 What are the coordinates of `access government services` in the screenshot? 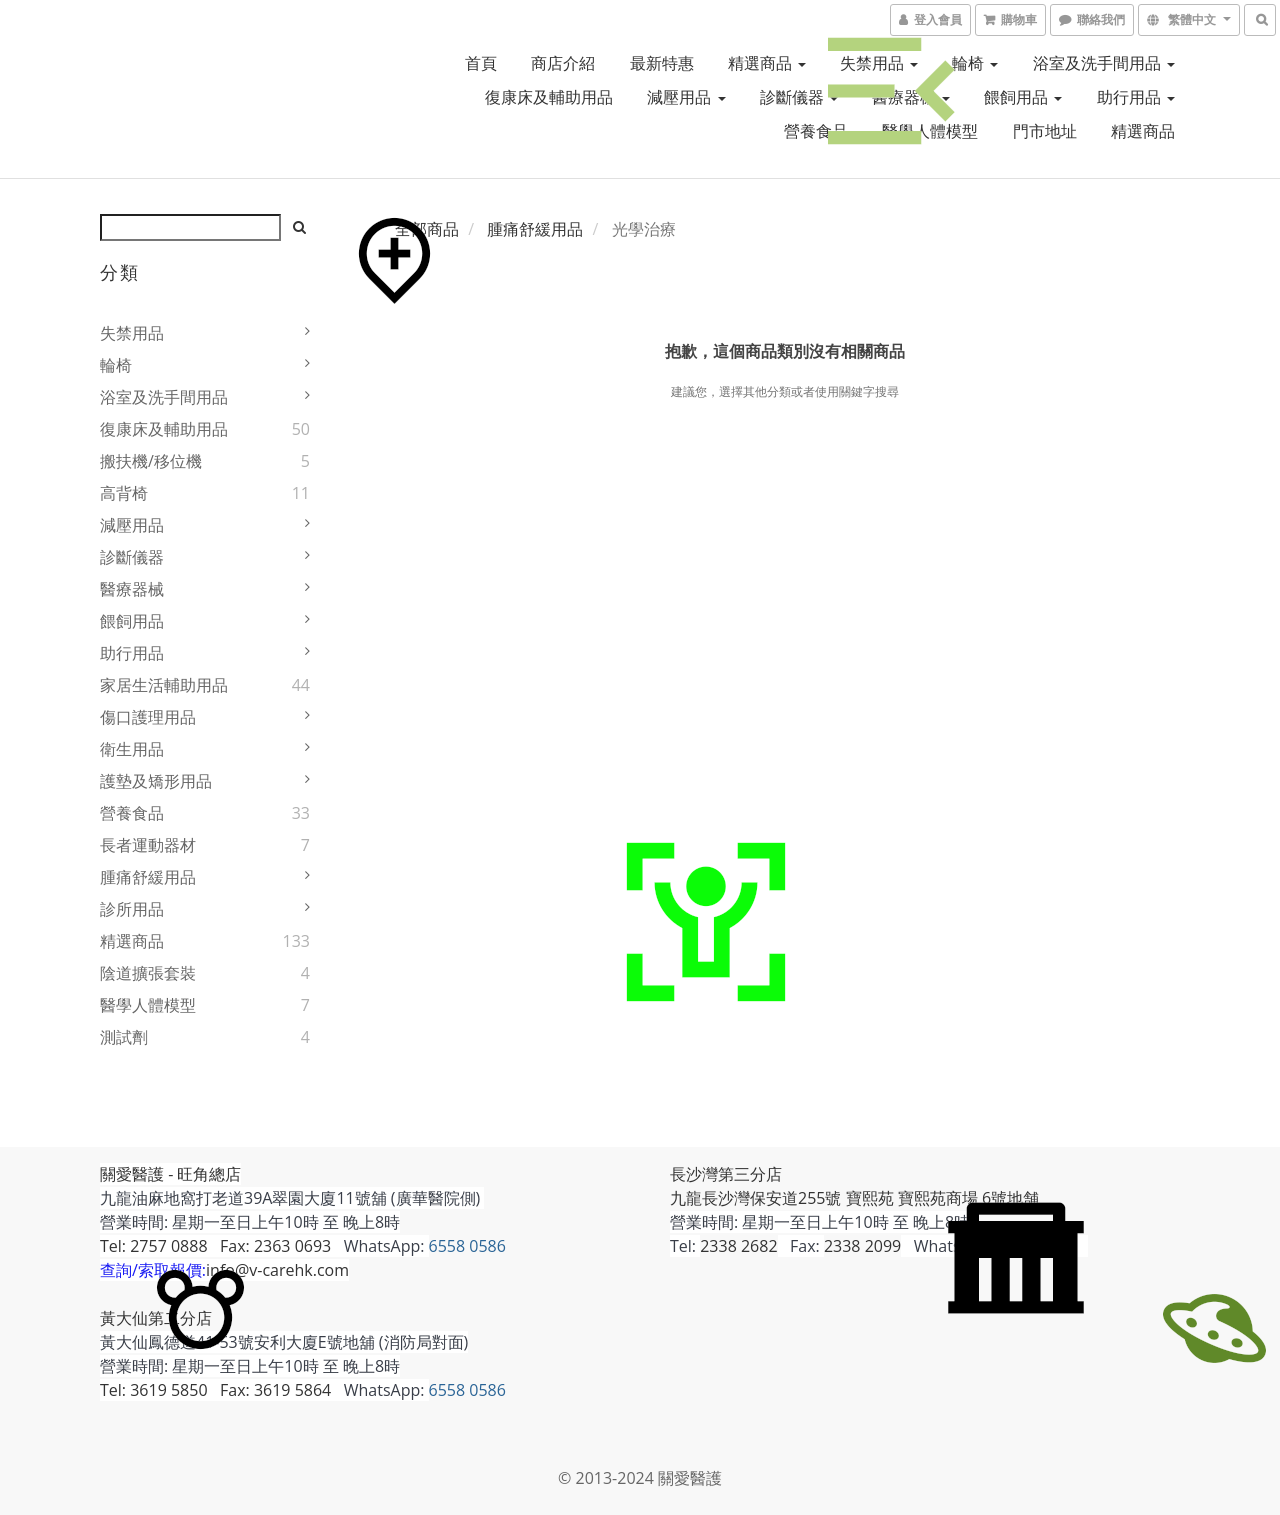 It's located at (1016, 1258).